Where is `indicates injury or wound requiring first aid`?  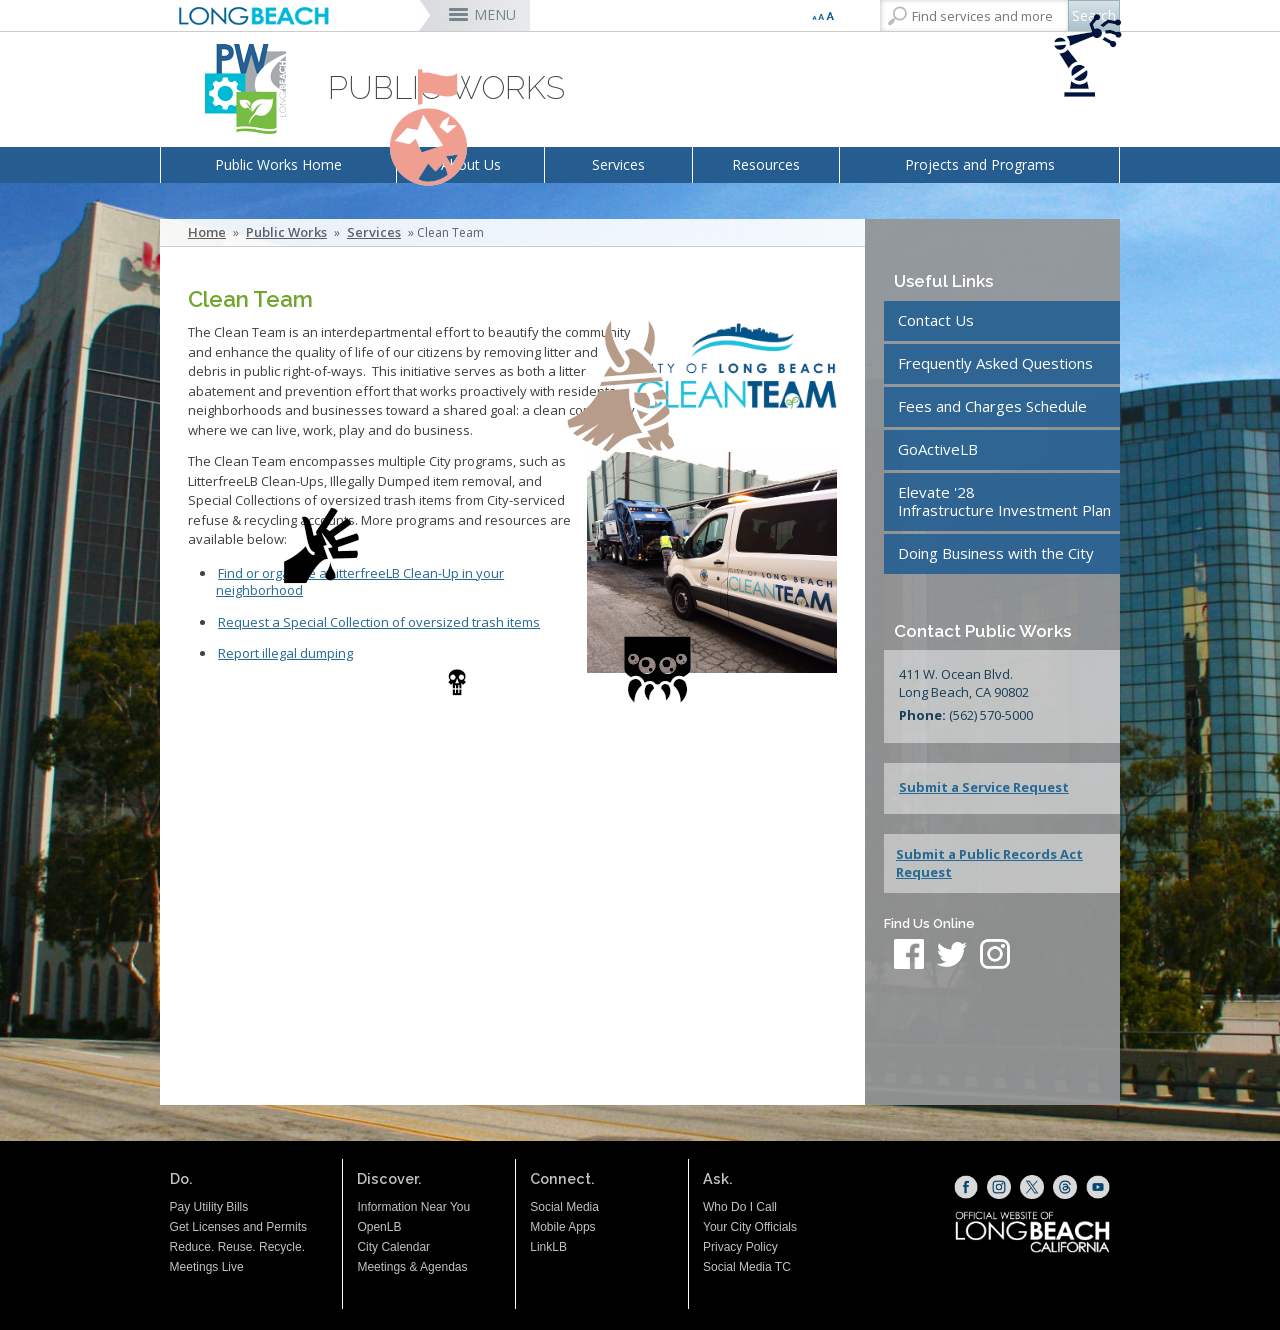
indicates injury or wound requiring first aid is located at coordinates (321, 545).